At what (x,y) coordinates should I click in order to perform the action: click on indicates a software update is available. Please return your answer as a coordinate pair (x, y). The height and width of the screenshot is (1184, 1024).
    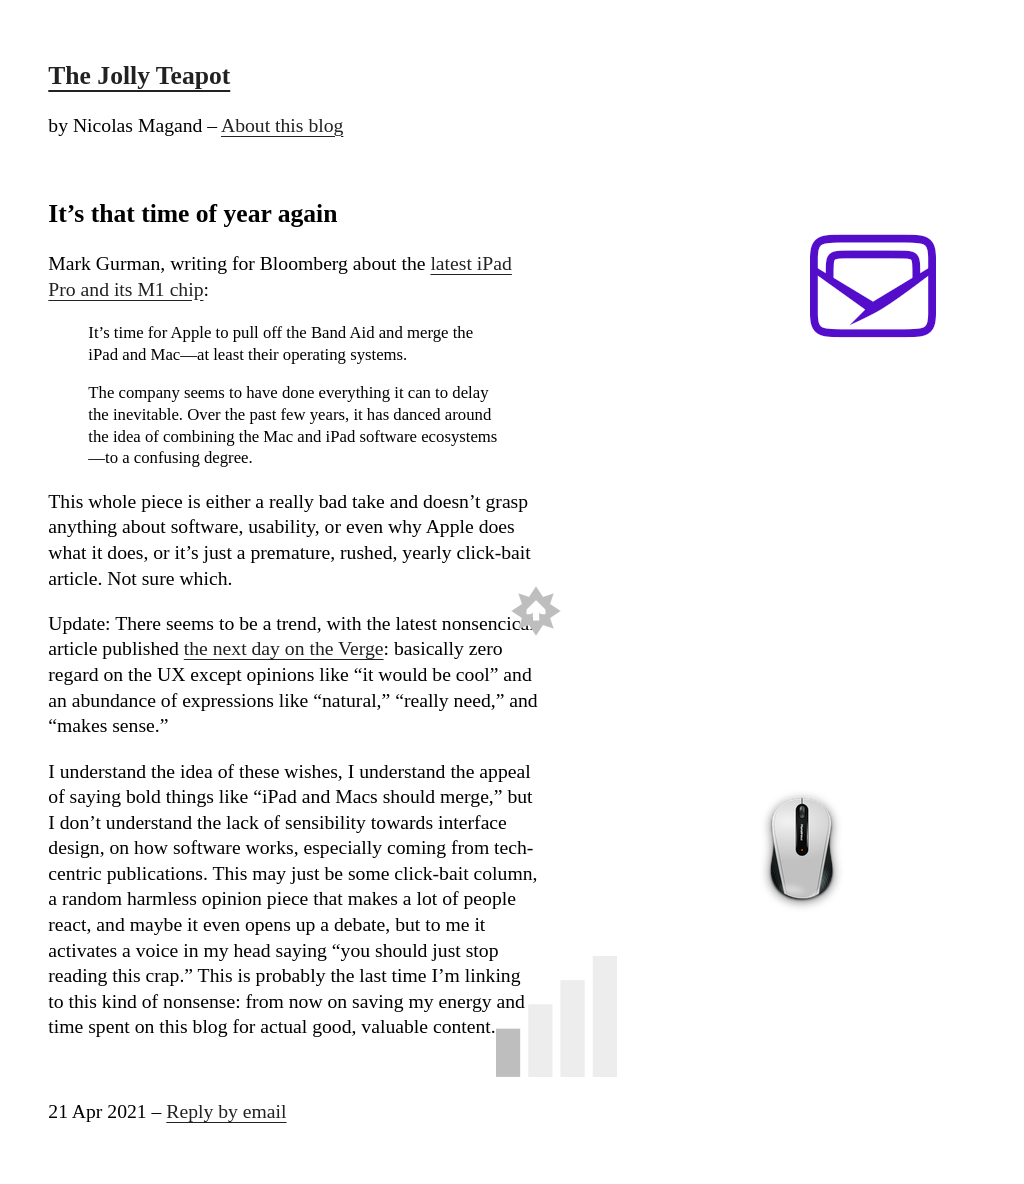
    Looking at the image, I should click on (536, 611).